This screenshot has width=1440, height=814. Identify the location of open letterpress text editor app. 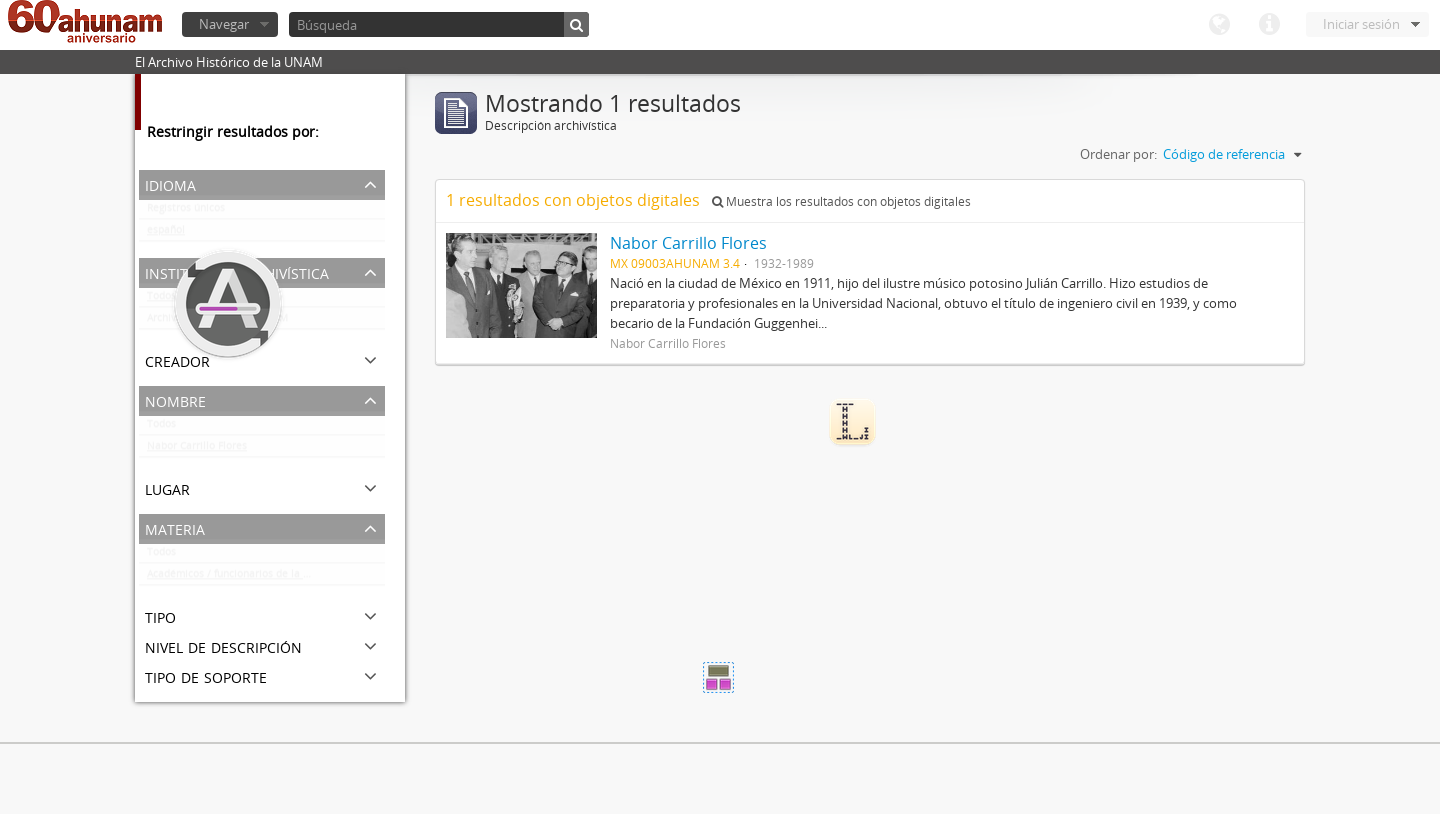
(852, 421).